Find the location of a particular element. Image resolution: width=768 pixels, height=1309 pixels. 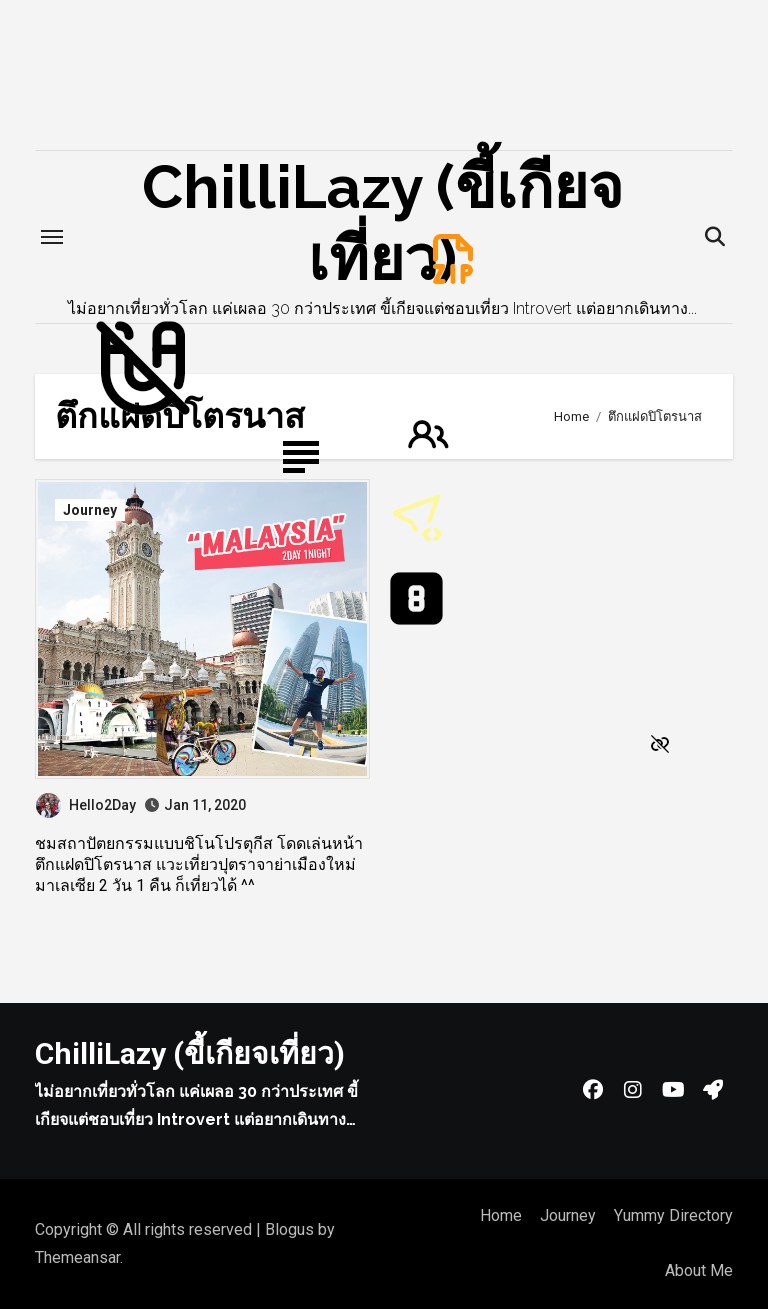

view team members or collaborators is located at coordinates (428, 435).